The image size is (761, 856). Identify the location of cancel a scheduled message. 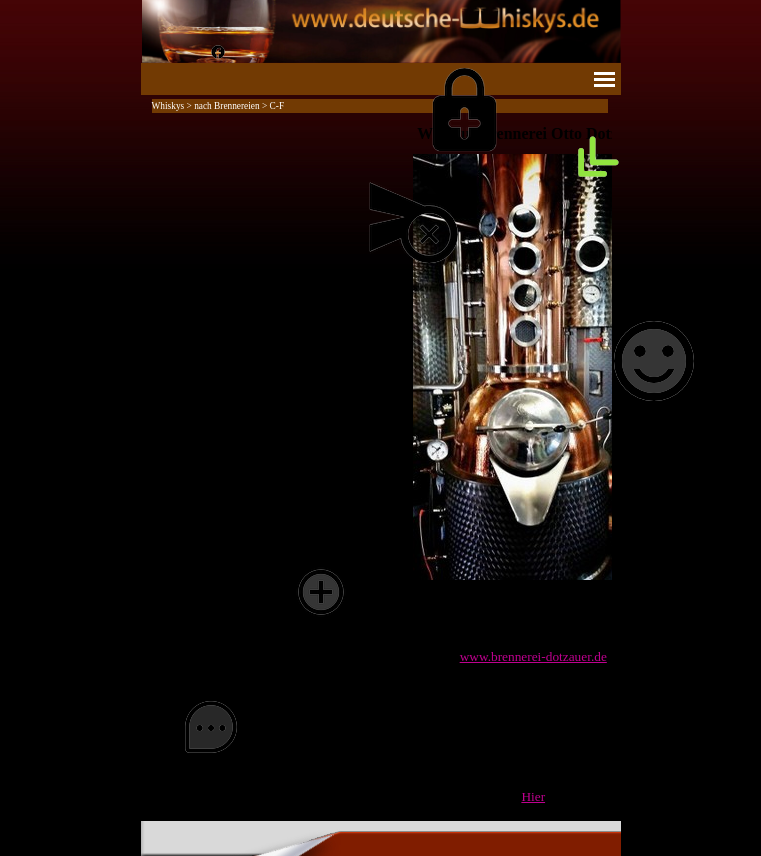
(412, 217).